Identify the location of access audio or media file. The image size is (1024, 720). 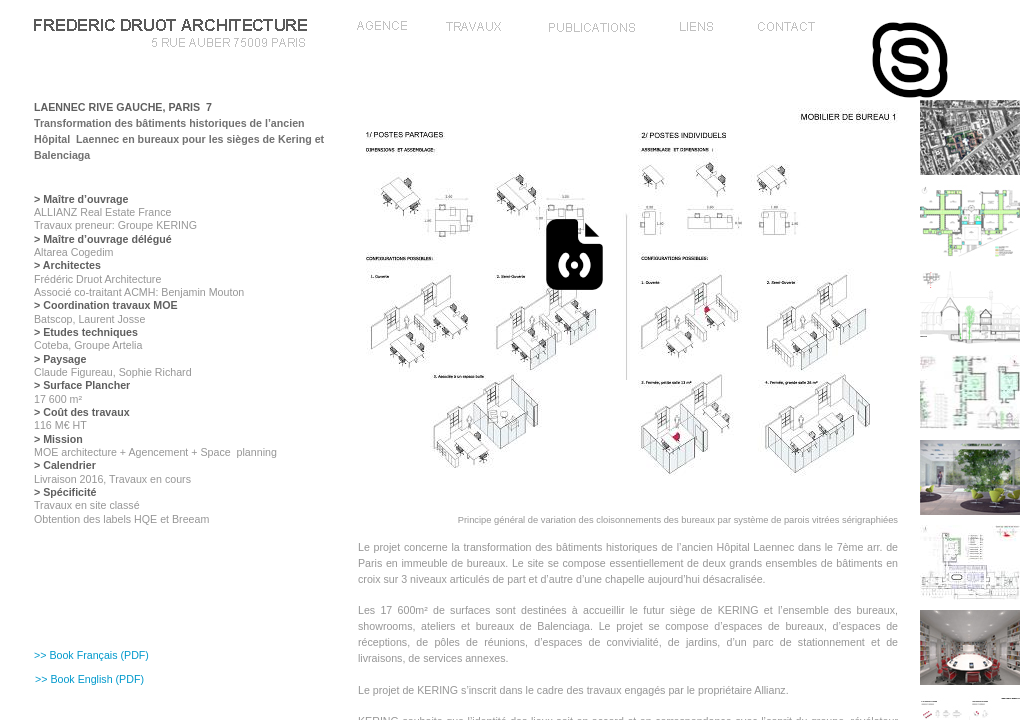
(574, 254).